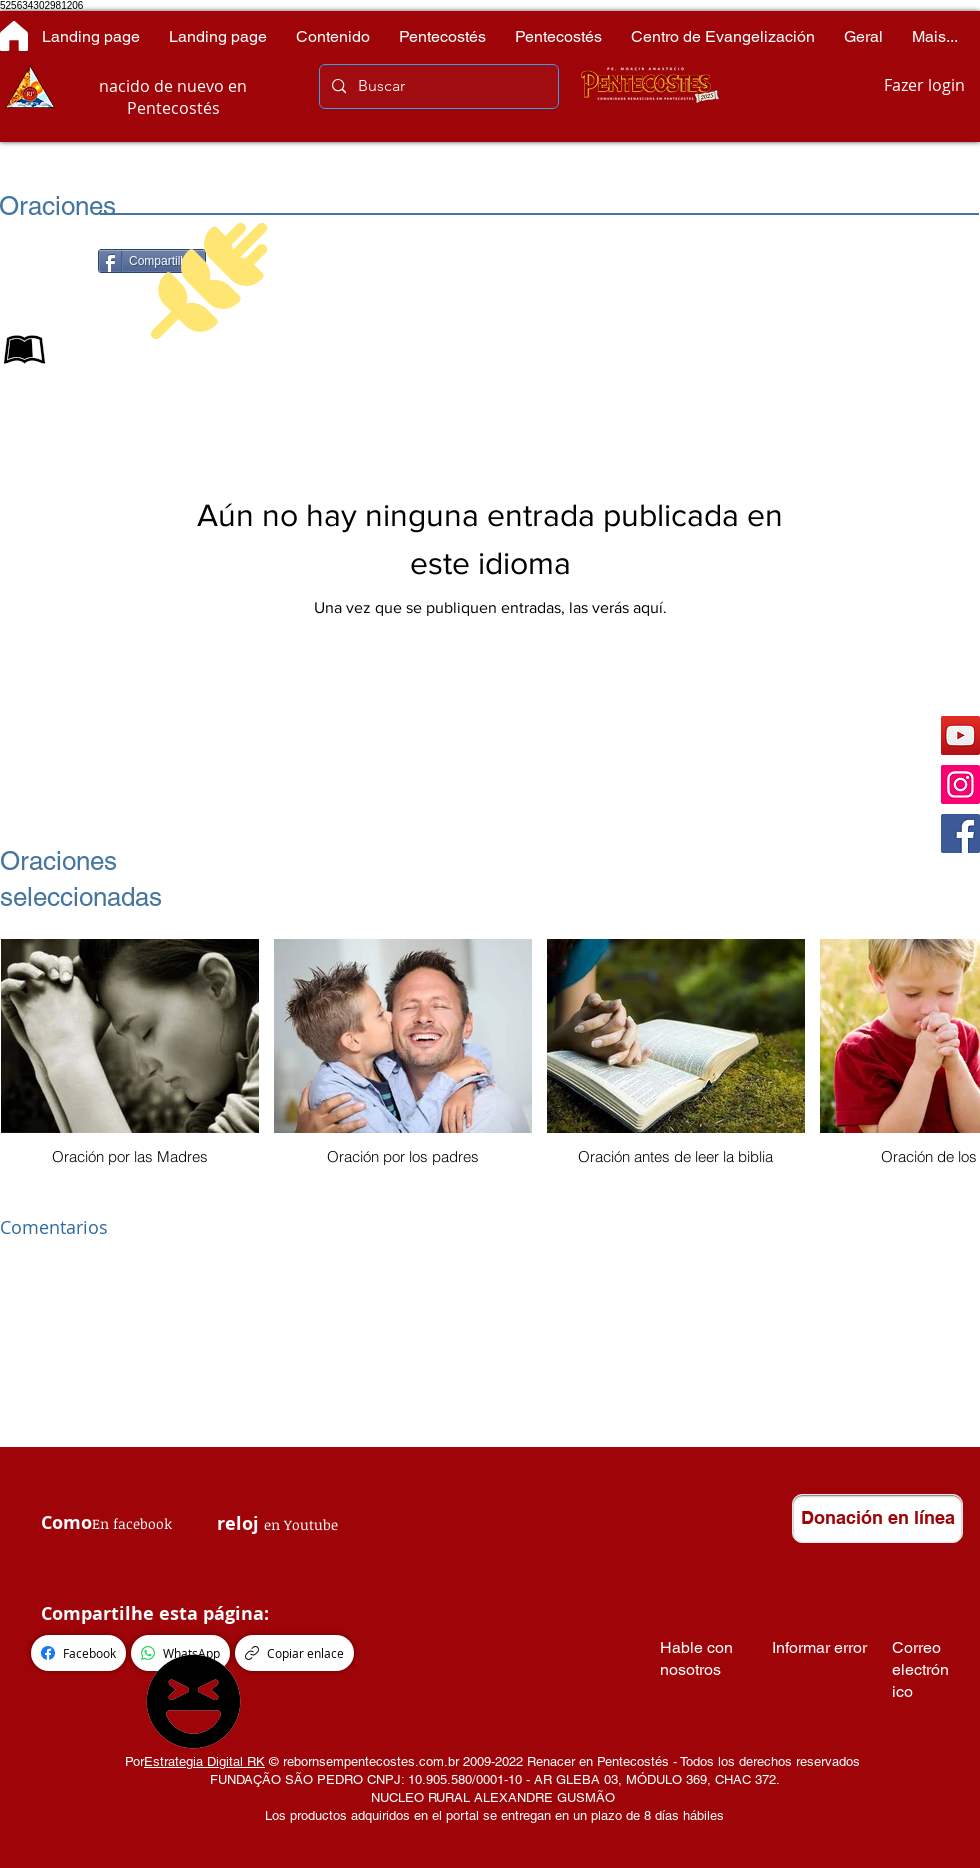 This screenshot has width=980, height=1868. I want to click on leanpub publishing platform logo, so click(24, 349).